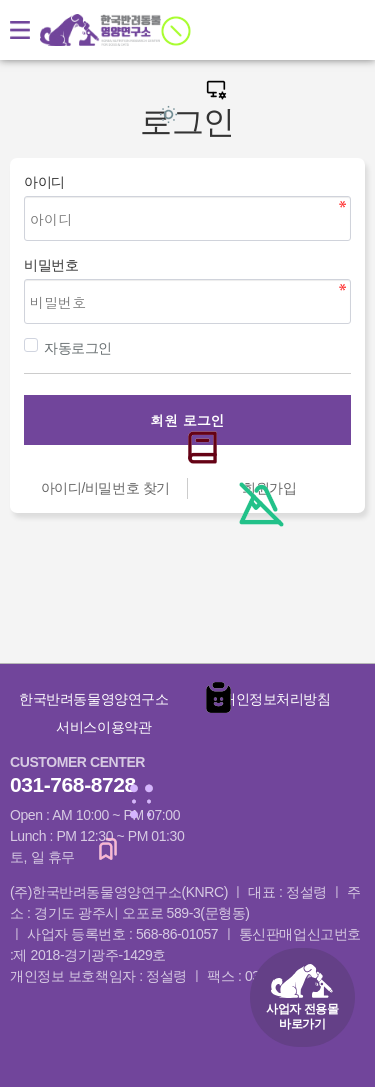  What do you see at coordinates (168, 114) in the screenshot?
I see `adjust screen brightness to low setting` at bounding box center [168, 114].